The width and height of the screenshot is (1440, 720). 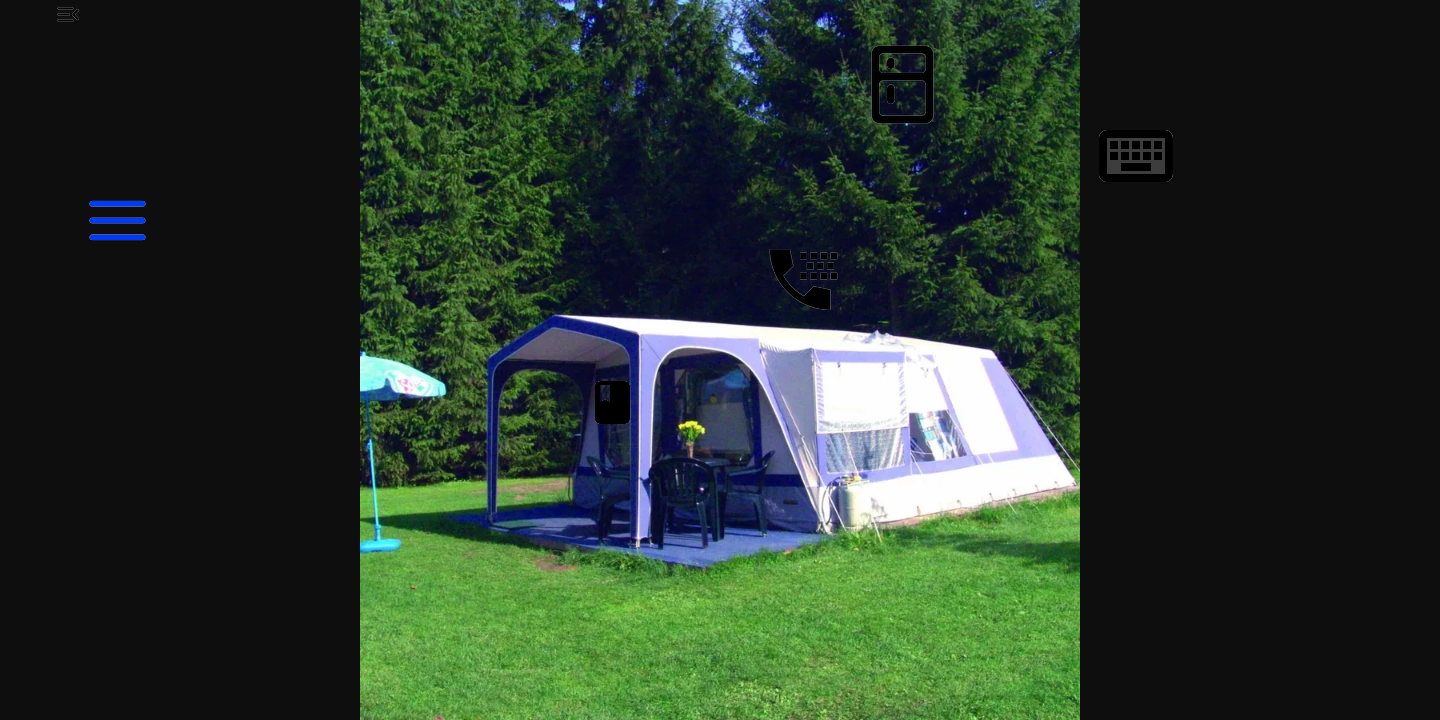 I want to click on open navigation menu, so click(x=117, y=220).